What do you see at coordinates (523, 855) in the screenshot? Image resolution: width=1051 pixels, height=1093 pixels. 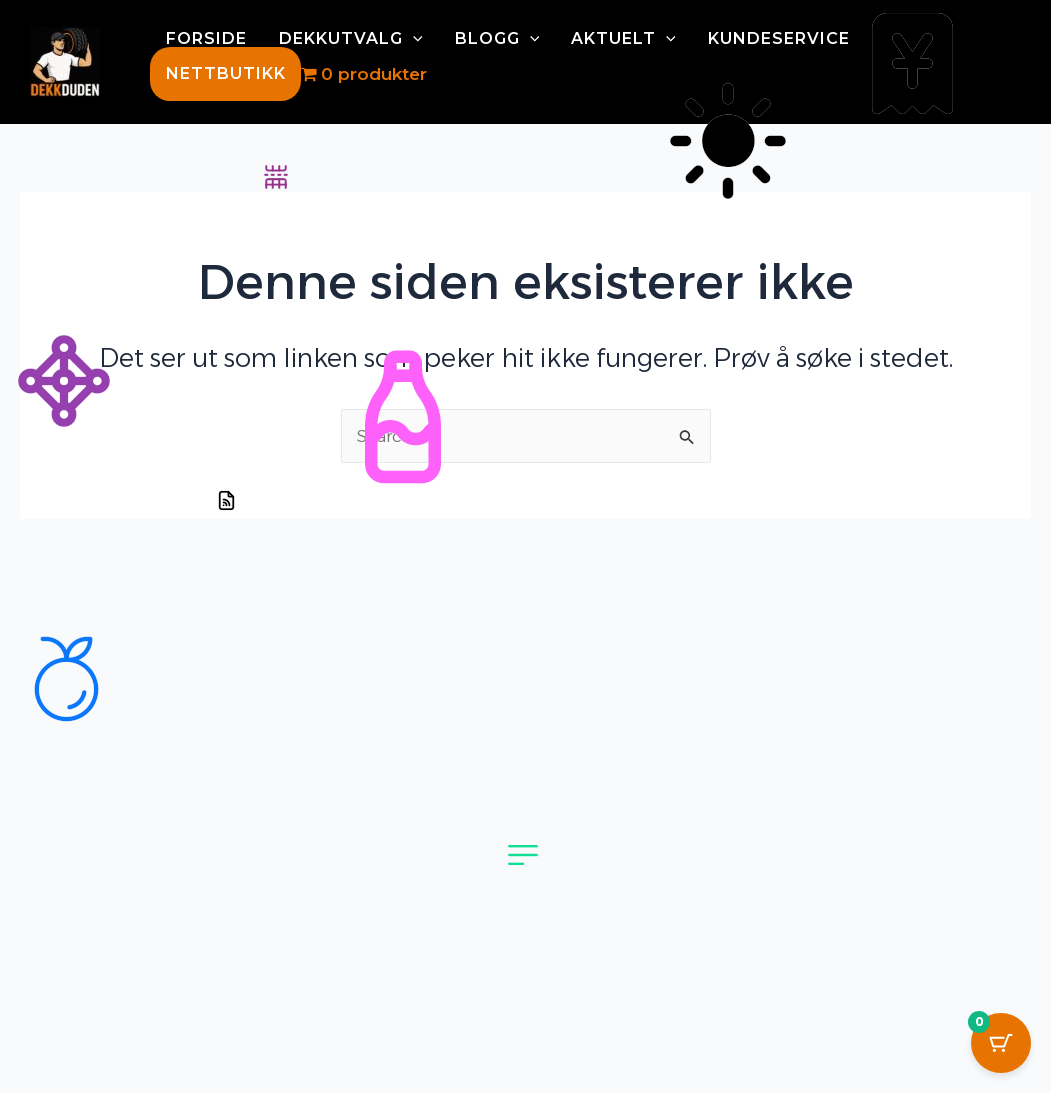 I see `open navigation menu` at bounding box center [523, 855].